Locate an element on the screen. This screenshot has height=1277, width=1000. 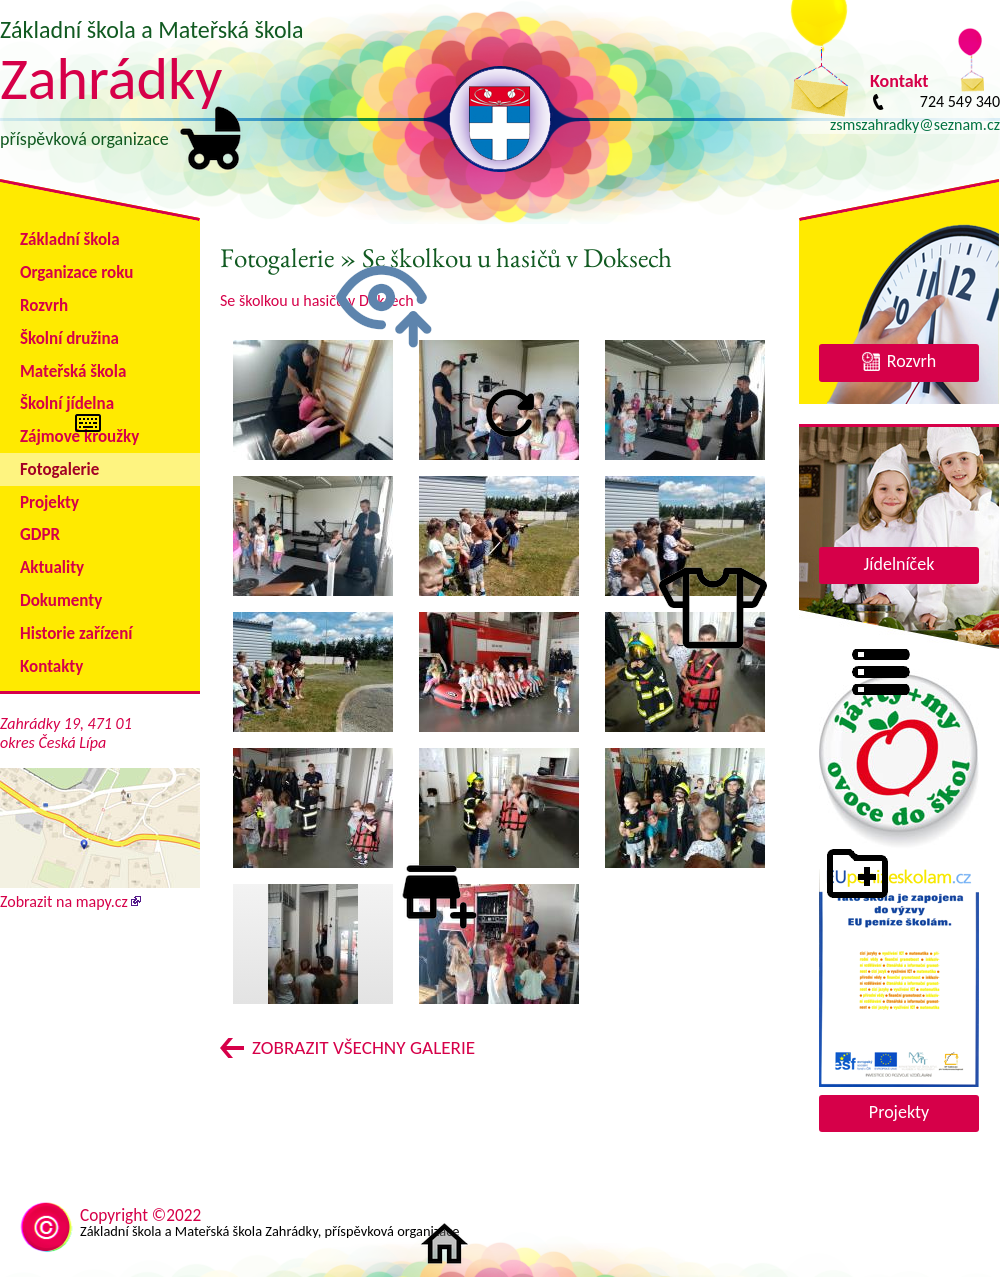
refresh or reload the current page is located at coordinates (510, 413).